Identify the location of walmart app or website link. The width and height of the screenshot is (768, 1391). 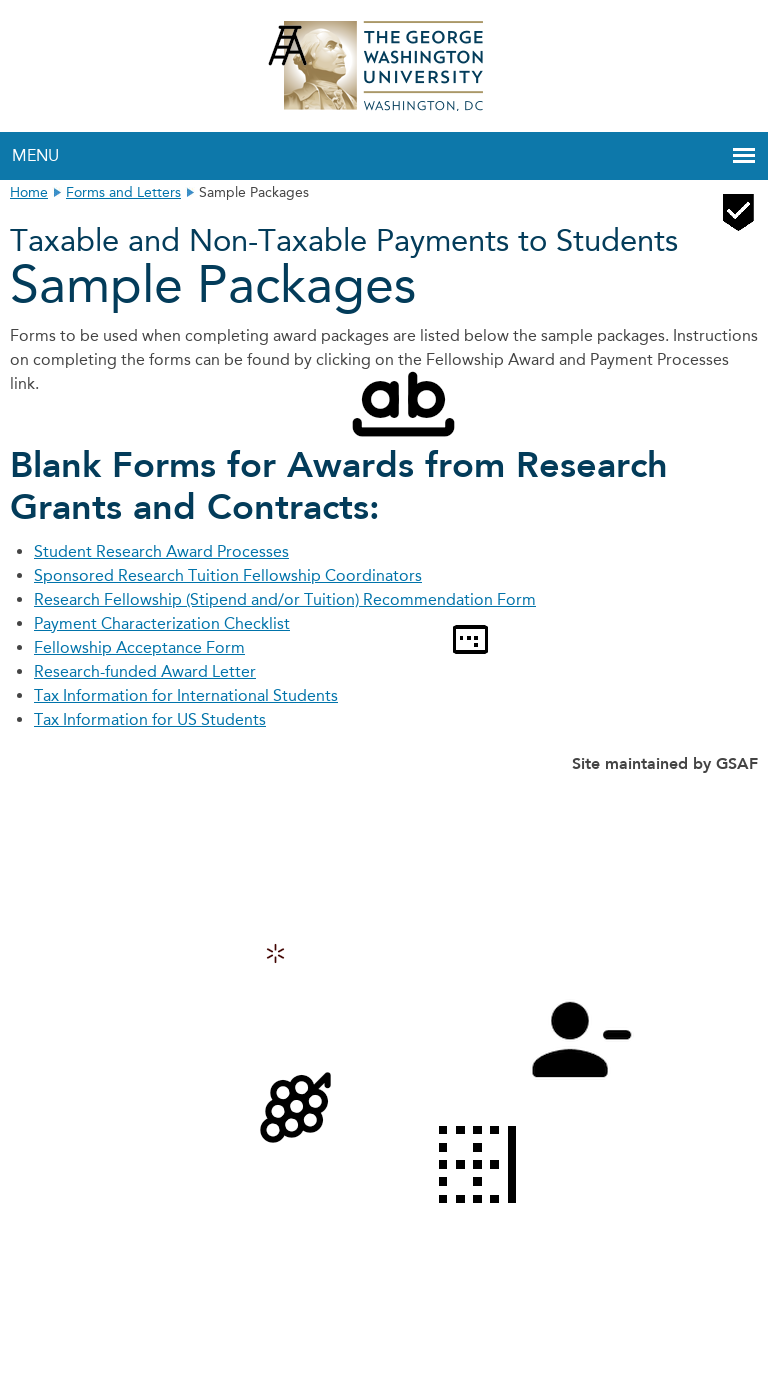
(275, 953).